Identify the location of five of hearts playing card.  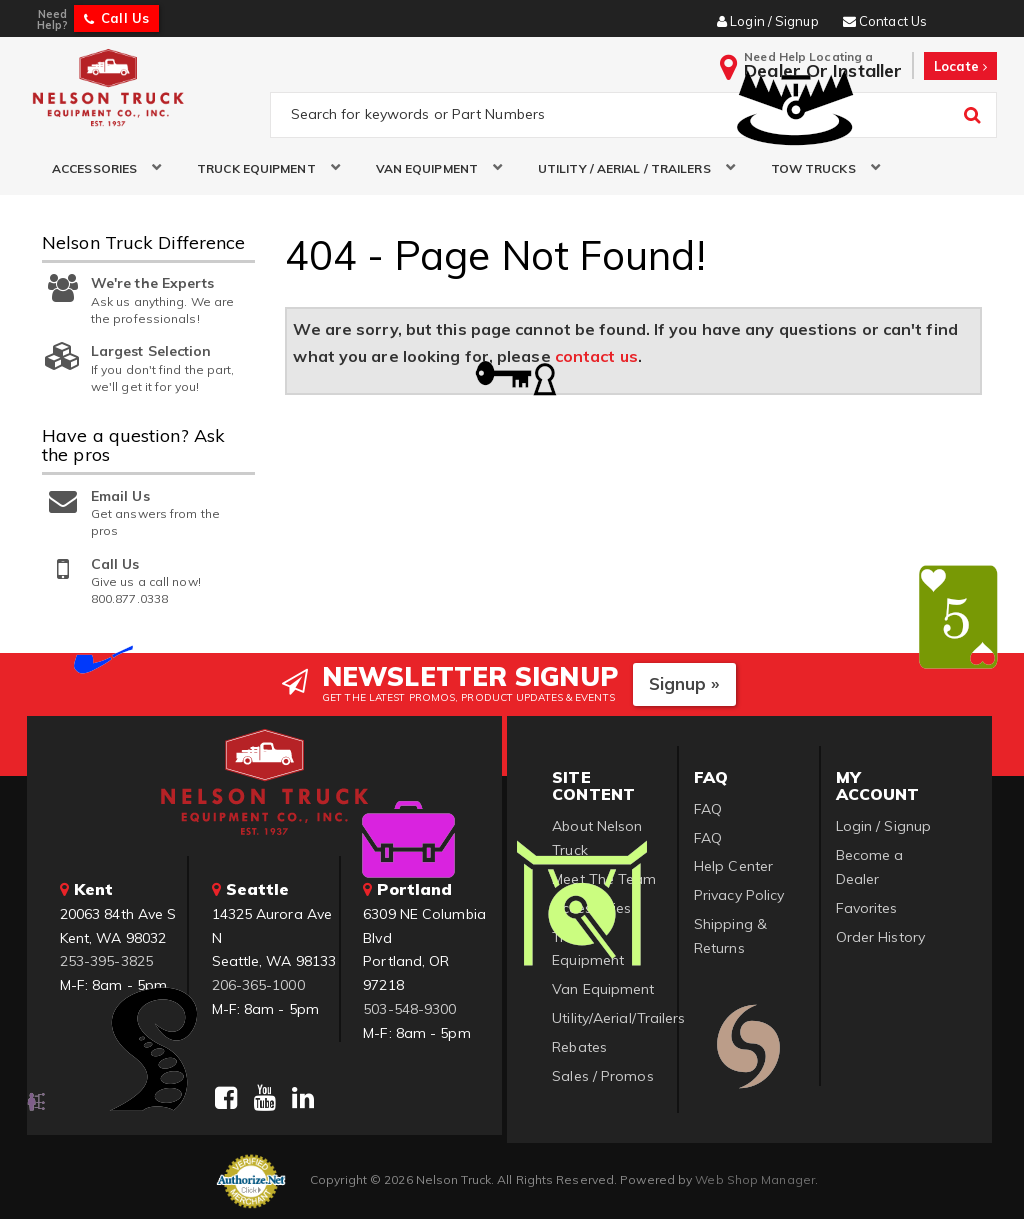
(958, 617).